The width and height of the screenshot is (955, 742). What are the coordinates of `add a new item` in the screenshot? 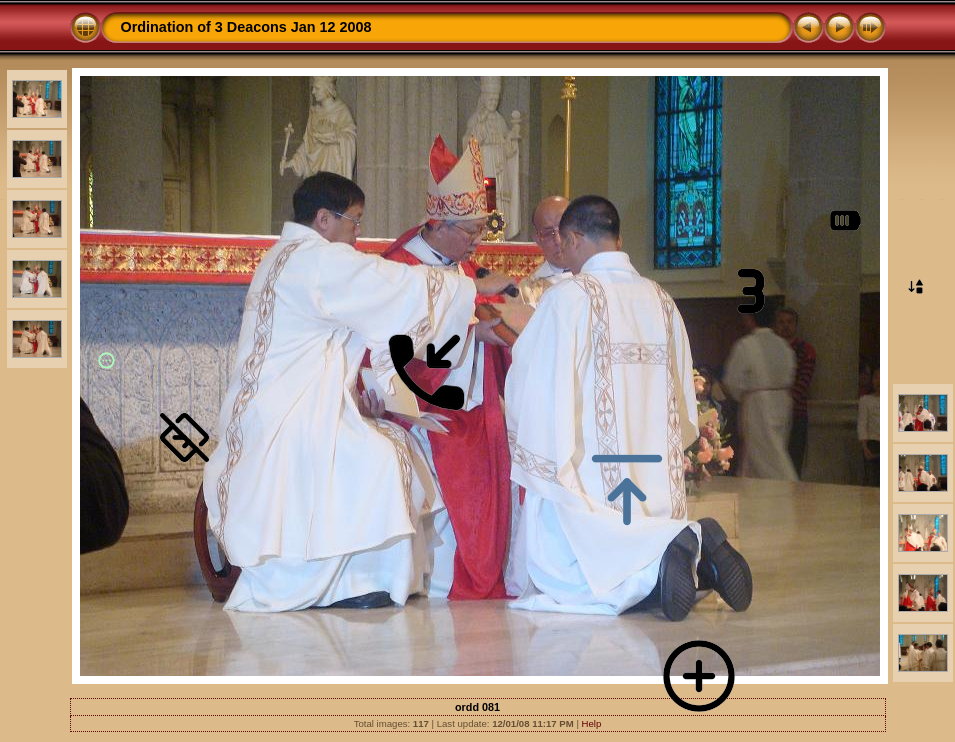 It's located at (699, 676).